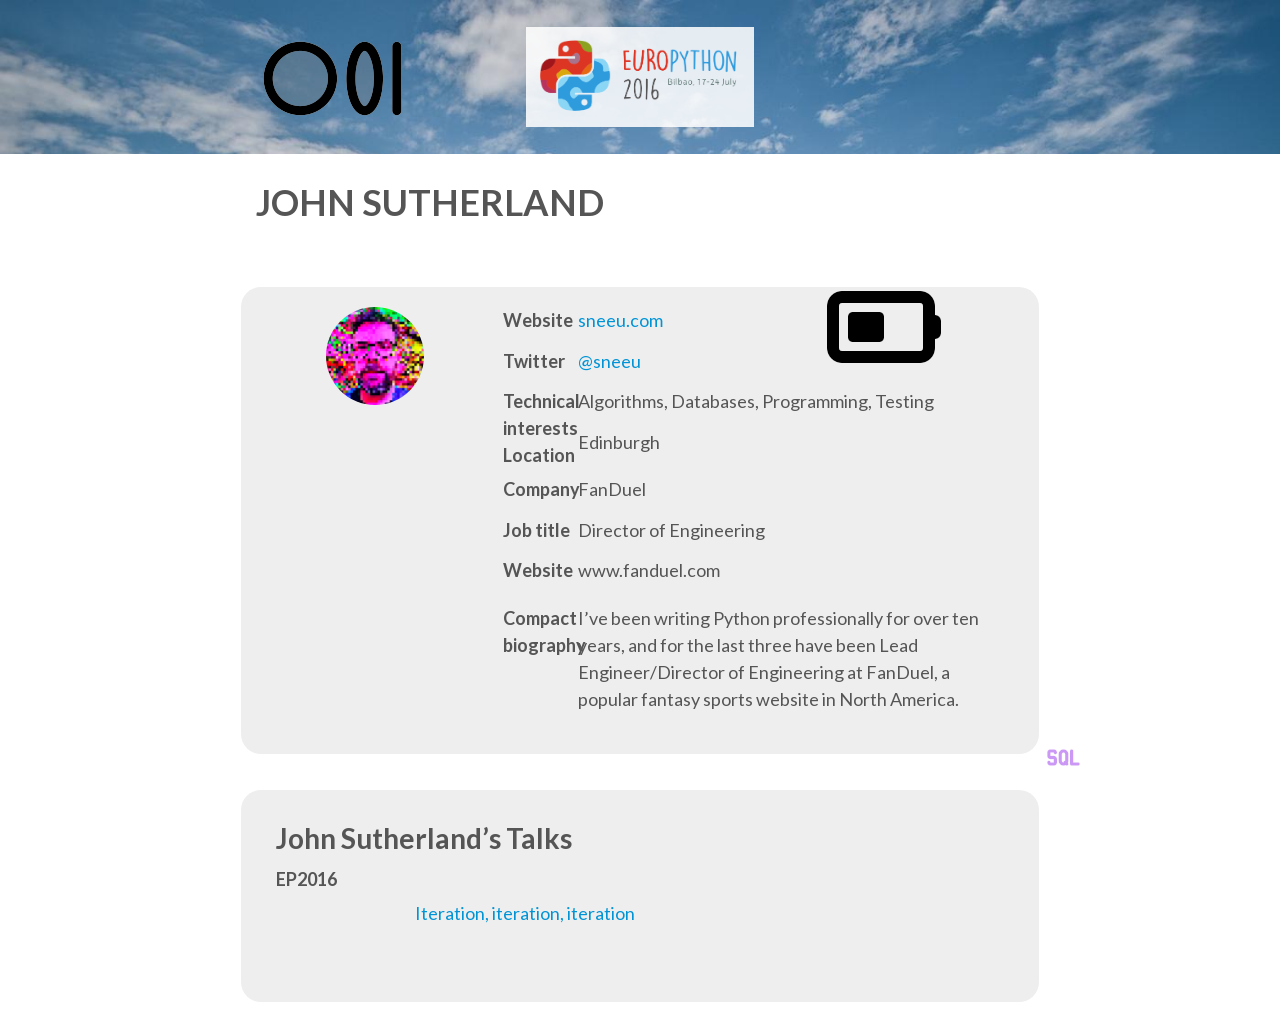 This screenshot has height=1020, width=1280. What do you see at coordinates (1063, 757) in the screenshot?
I see `access SQL database or query tools` at bounding box center [1063, 757].